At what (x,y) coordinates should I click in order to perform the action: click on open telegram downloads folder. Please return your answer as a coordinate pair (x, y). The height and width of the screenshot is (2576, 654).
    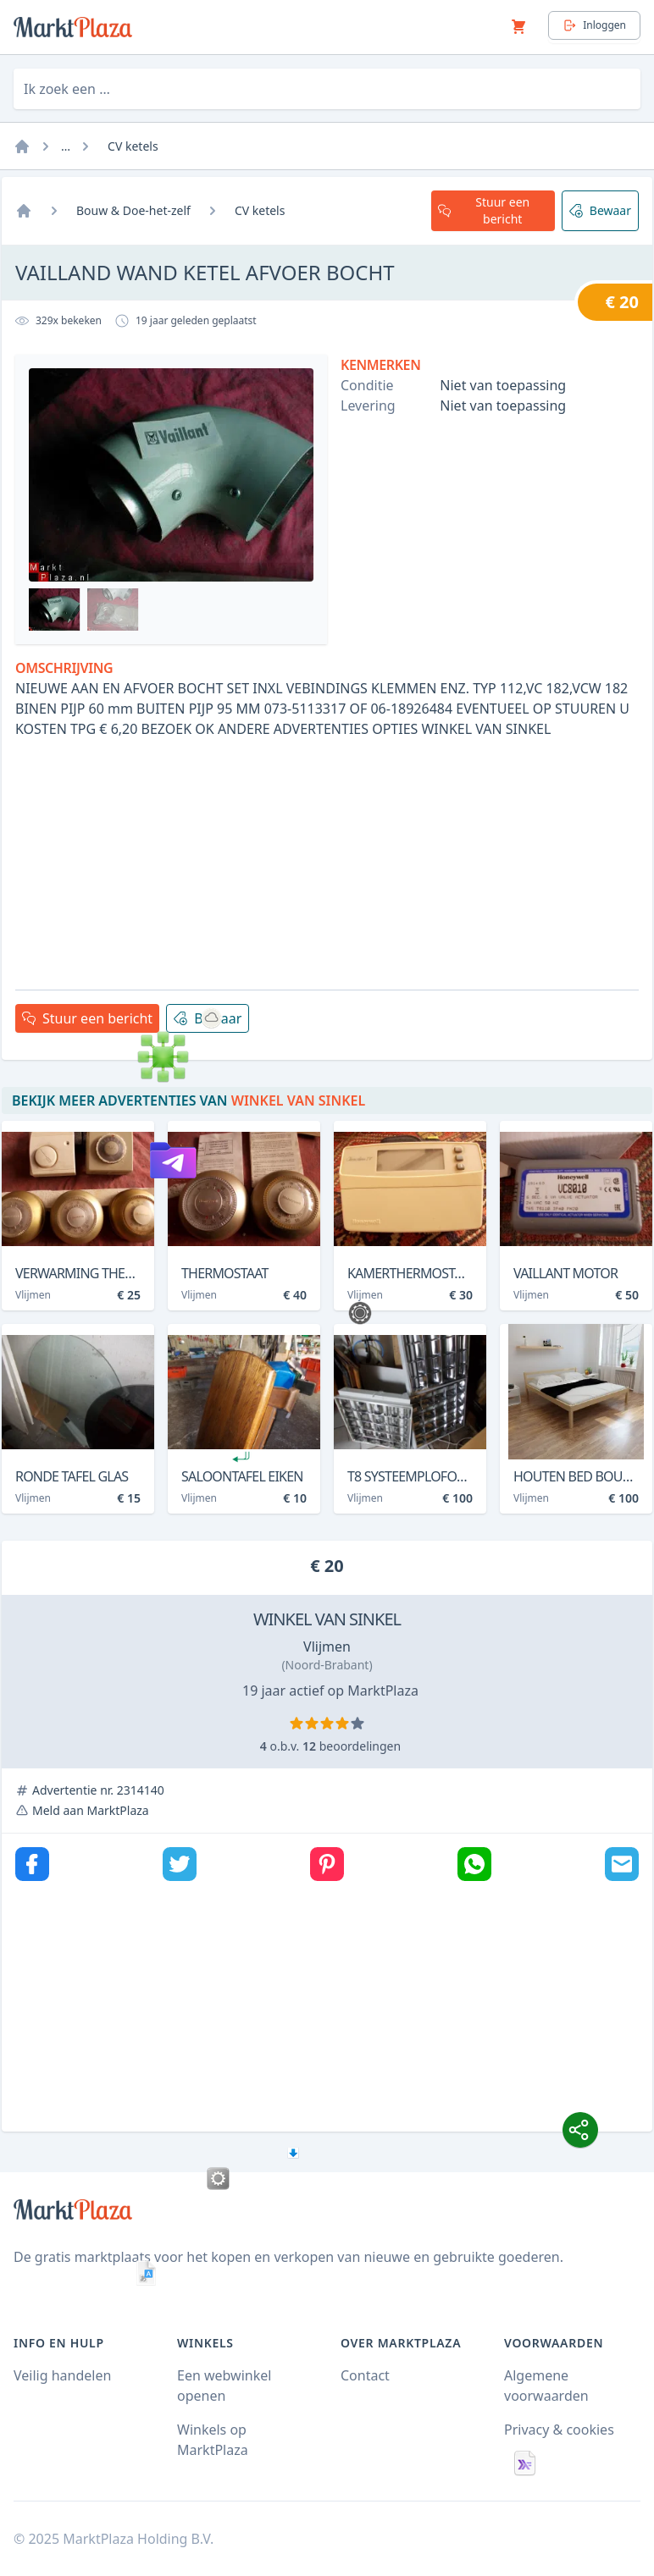
    Looking at the image, I should click on (173, 1161).